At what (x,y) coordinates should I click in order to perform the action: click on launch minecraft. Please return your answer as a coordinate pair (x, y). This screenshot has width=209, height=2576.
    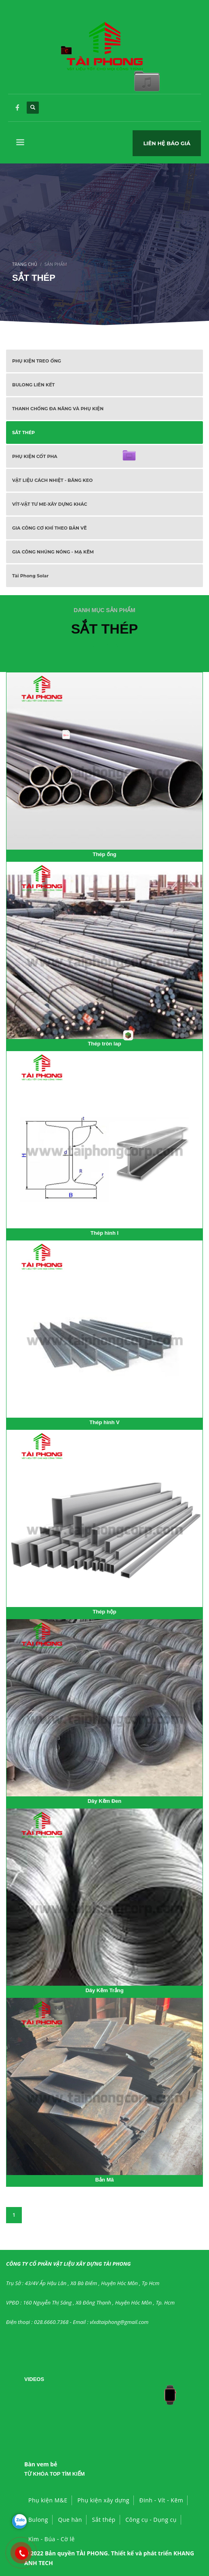
    Looking at the image, I should click on (128, 1035).